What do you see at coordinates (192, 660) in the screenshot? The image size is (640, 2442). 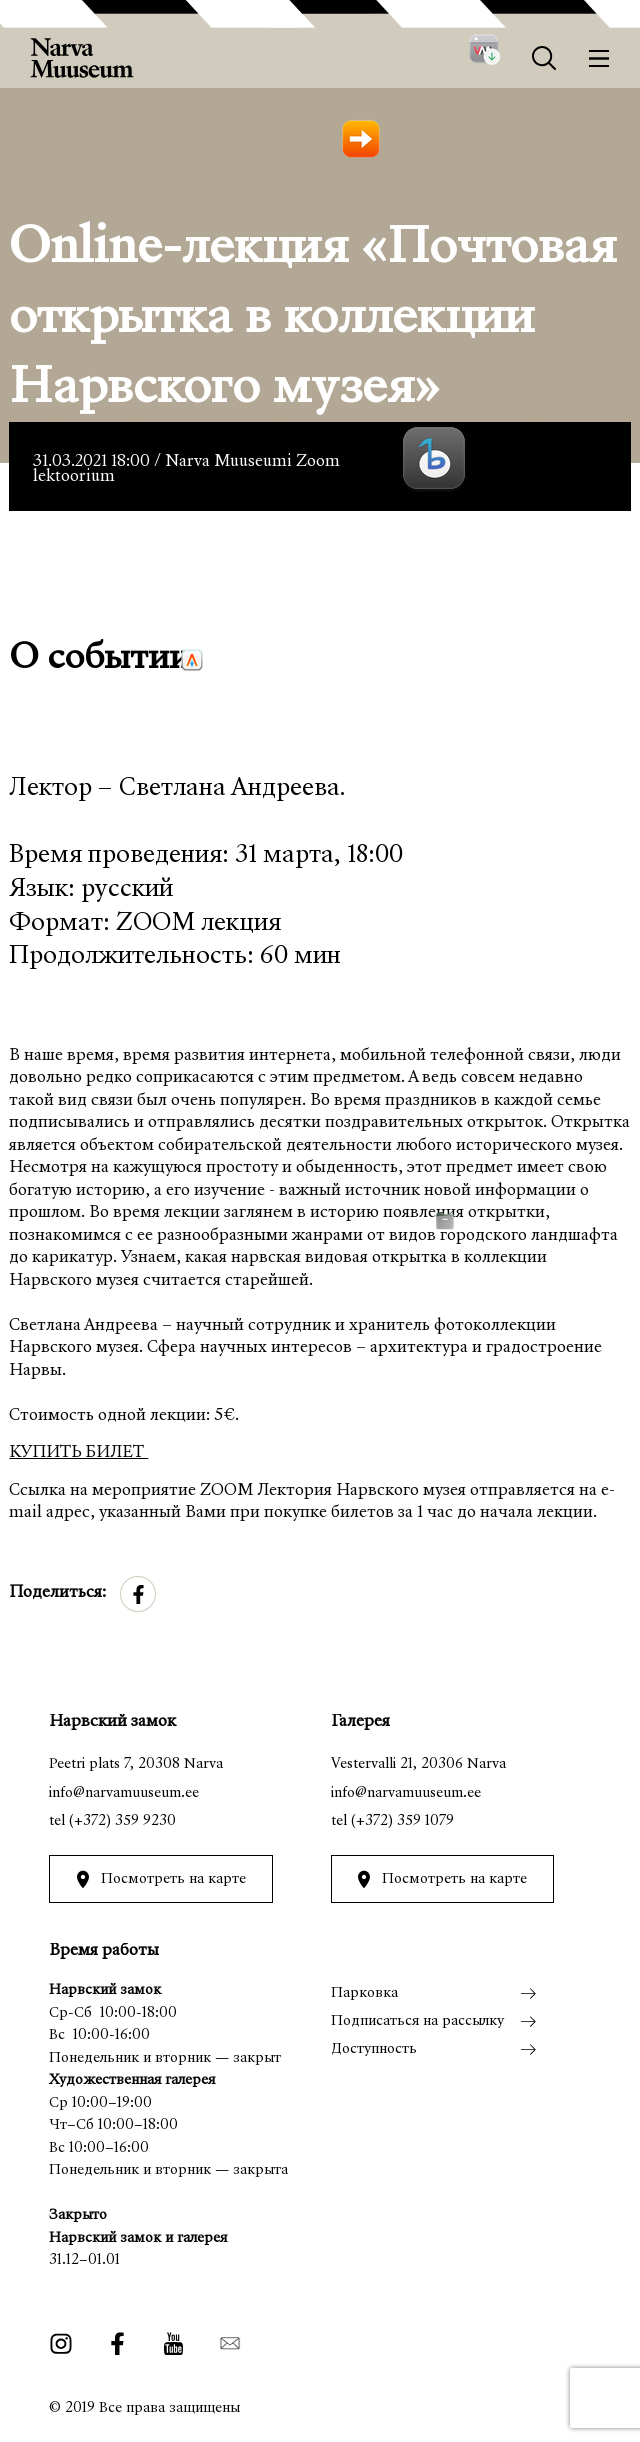 I see `open alacritty terminal emulator` at bounding box center [192, 660].